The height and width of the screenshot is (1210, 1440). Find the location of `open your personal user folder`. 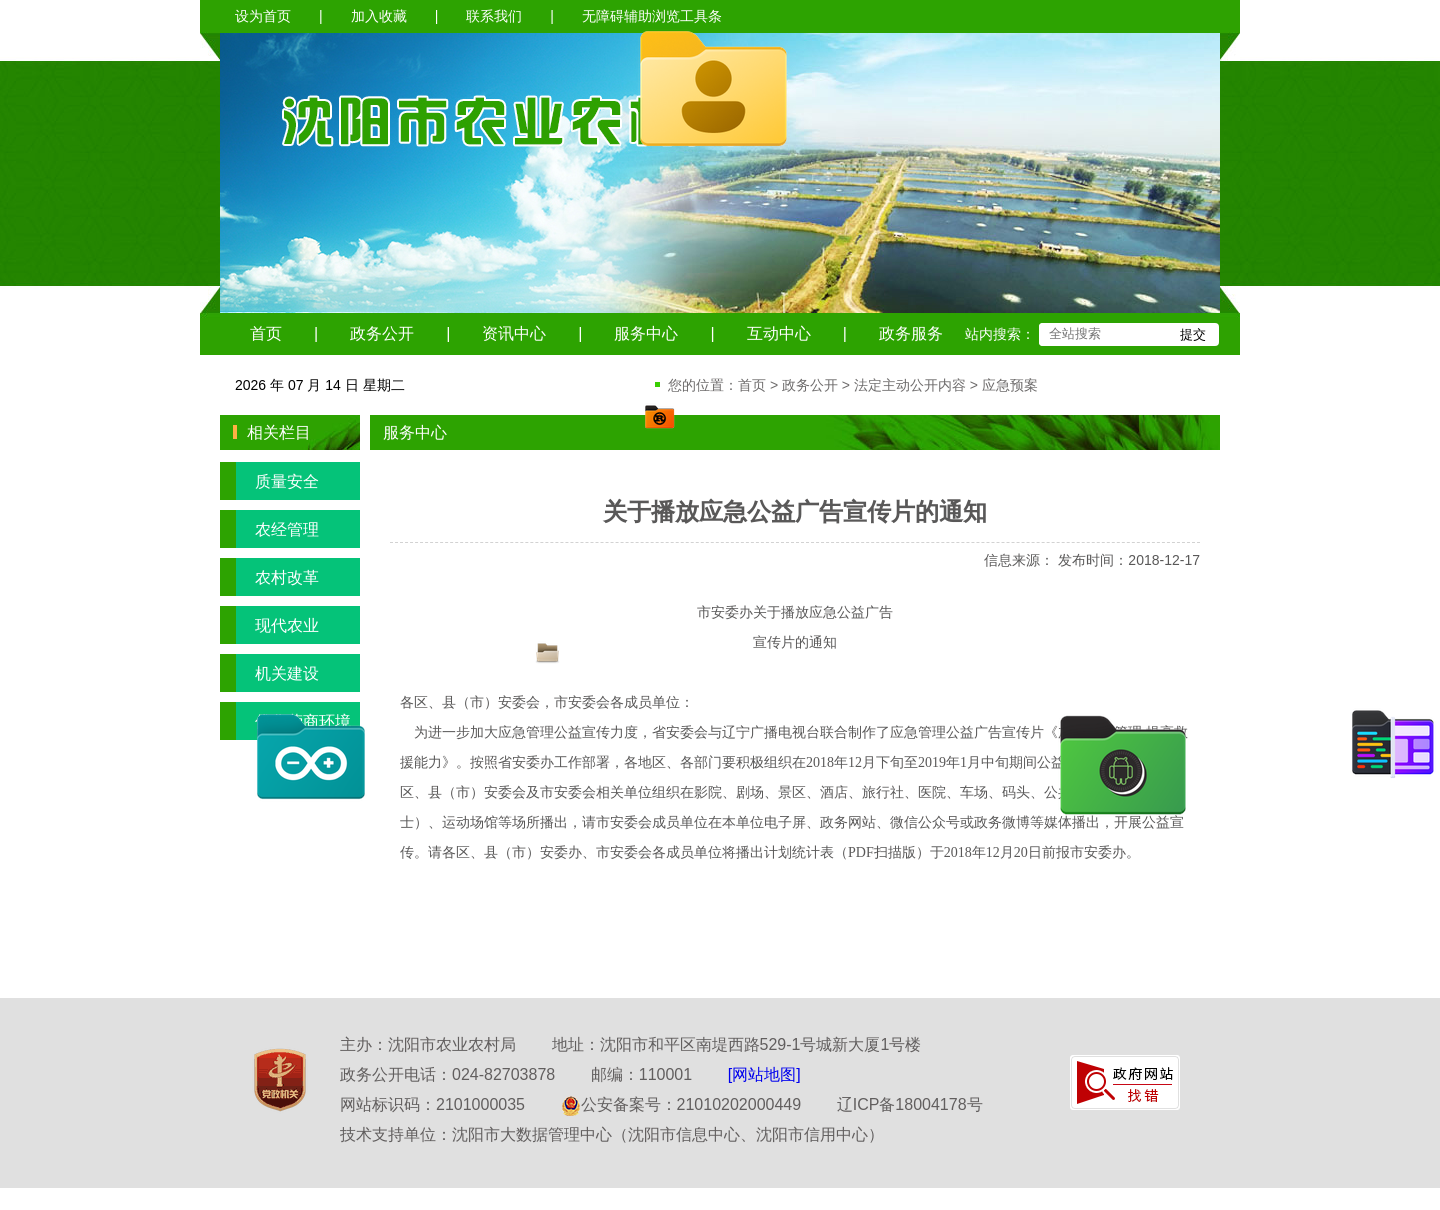

open your personal user folder is located at coordinates (713, 92).